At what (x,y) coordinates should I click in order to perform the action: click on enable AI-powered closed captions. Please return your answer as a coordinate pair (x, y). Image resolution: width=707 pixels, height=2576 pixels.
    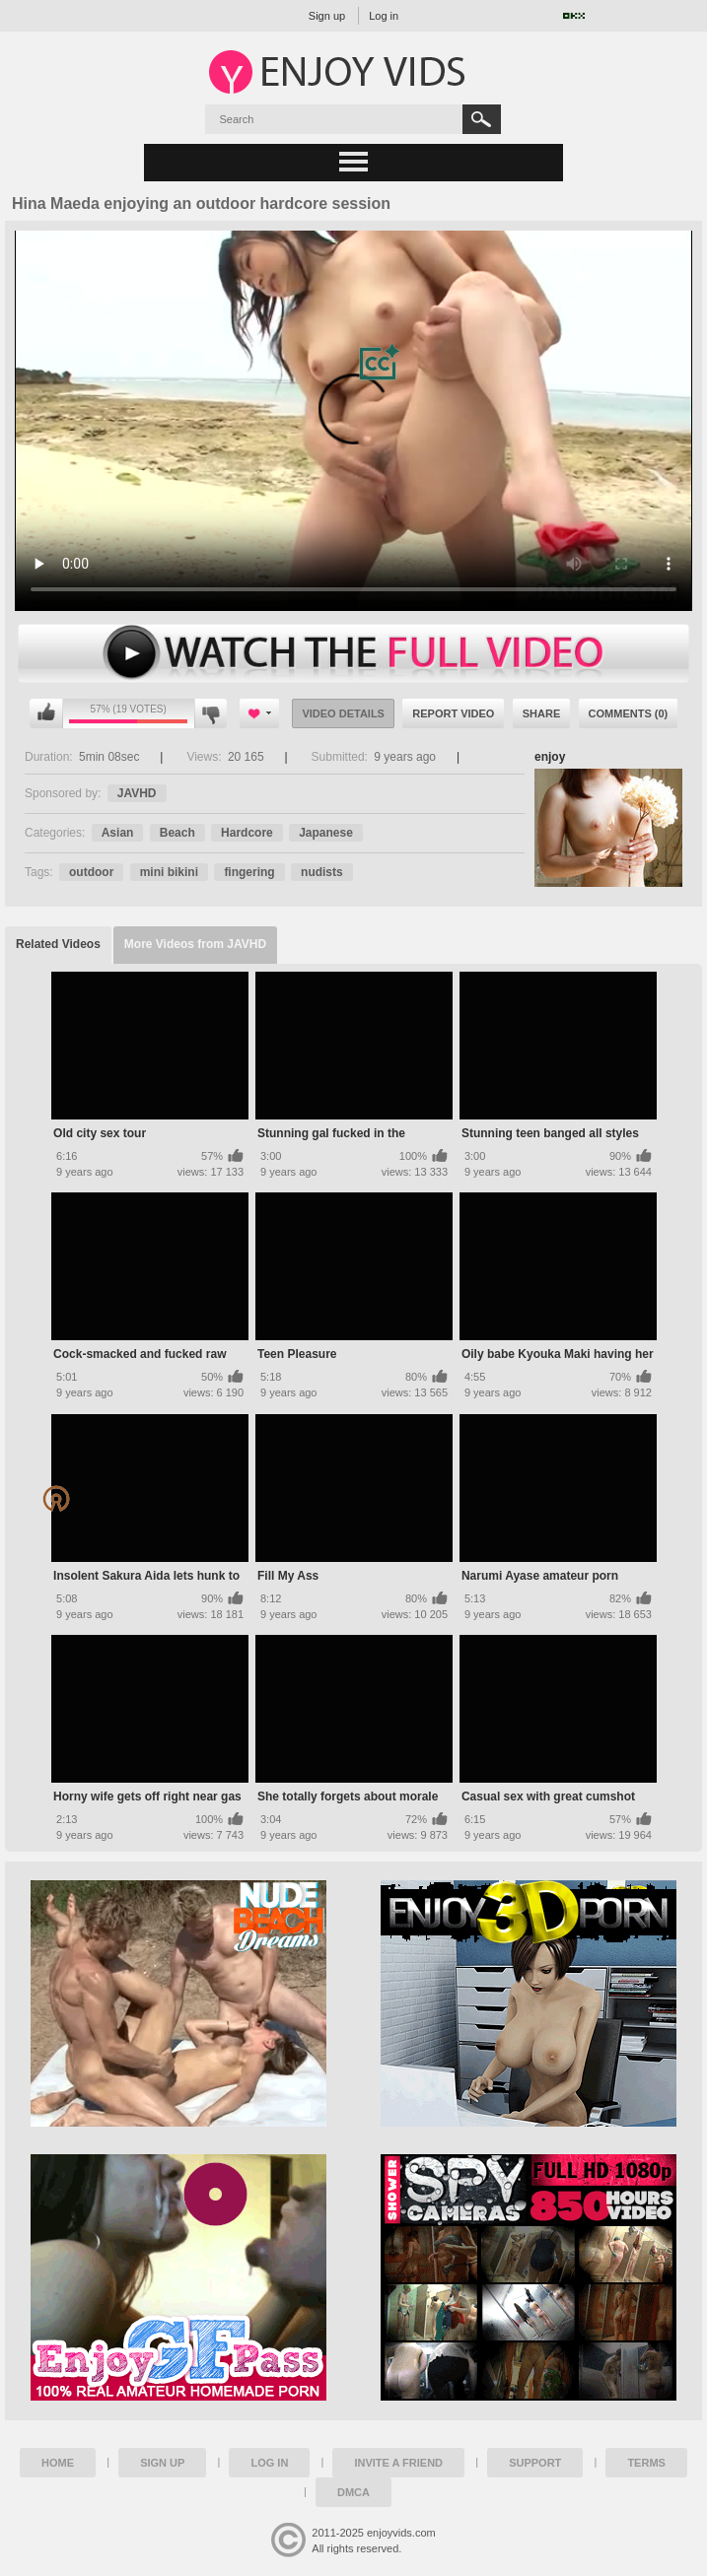
    Looking at the image, I should click on (378, 364).